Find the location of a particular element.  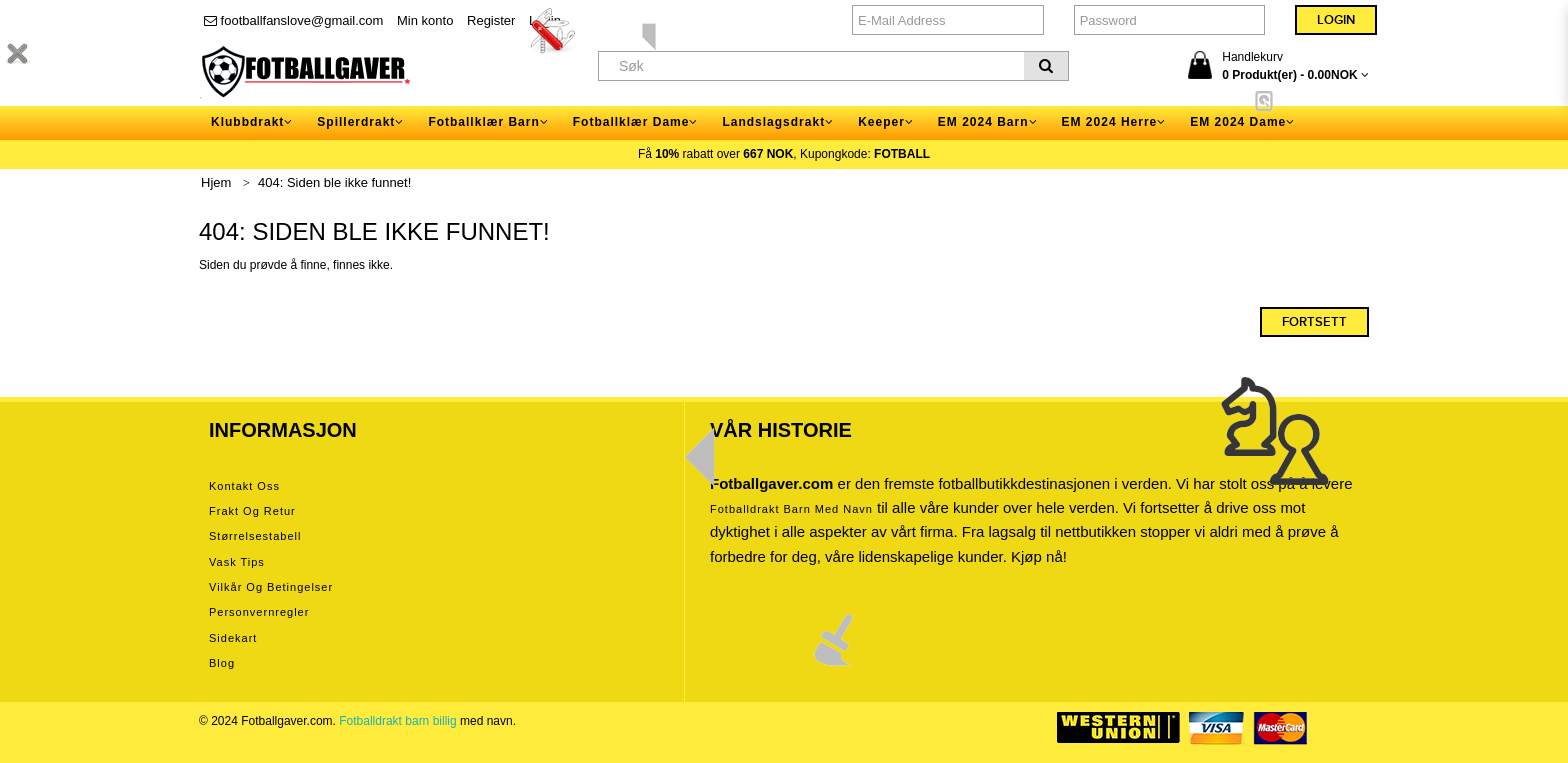

move selection cursor to end of text (right-to-left mode) is located at coordinates (649, 37).